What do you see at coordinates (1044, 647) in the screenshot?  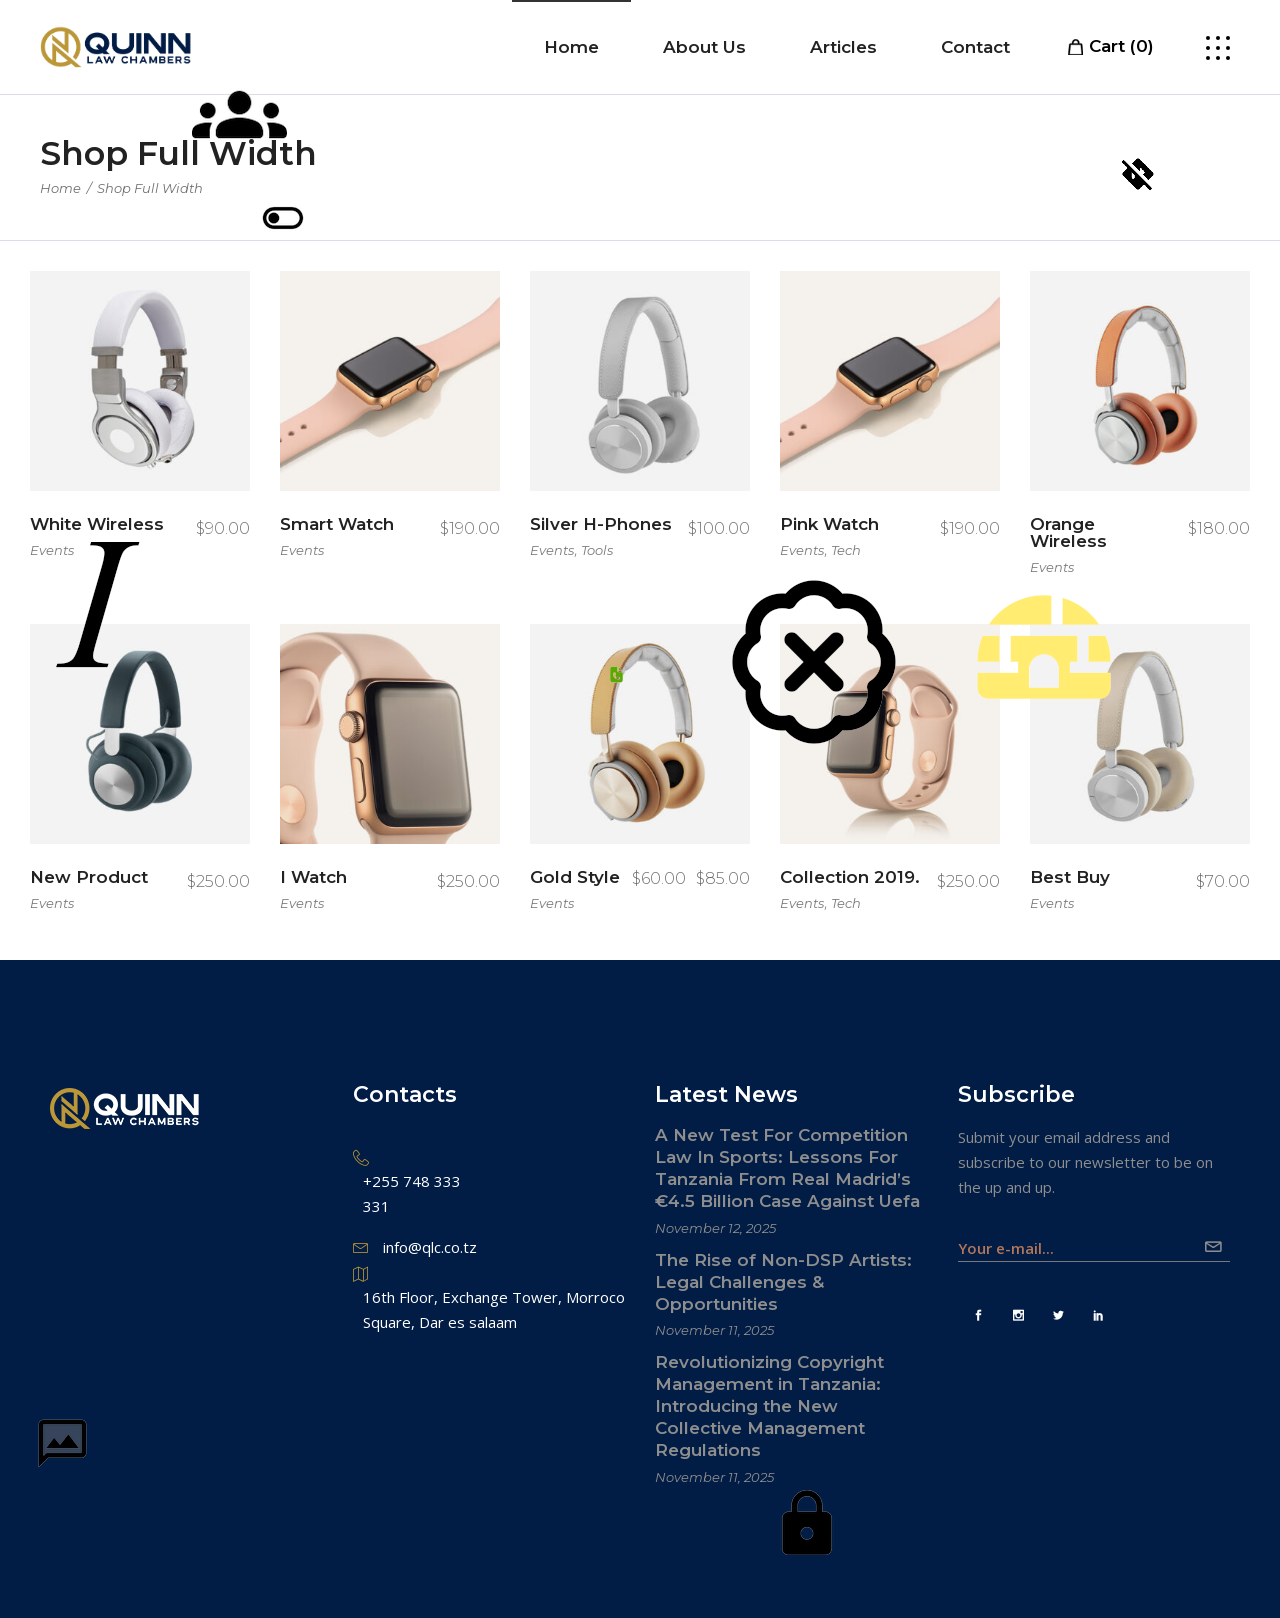 I see `indicates cold weather or winter conditions` at bounding box center [1044, 647].